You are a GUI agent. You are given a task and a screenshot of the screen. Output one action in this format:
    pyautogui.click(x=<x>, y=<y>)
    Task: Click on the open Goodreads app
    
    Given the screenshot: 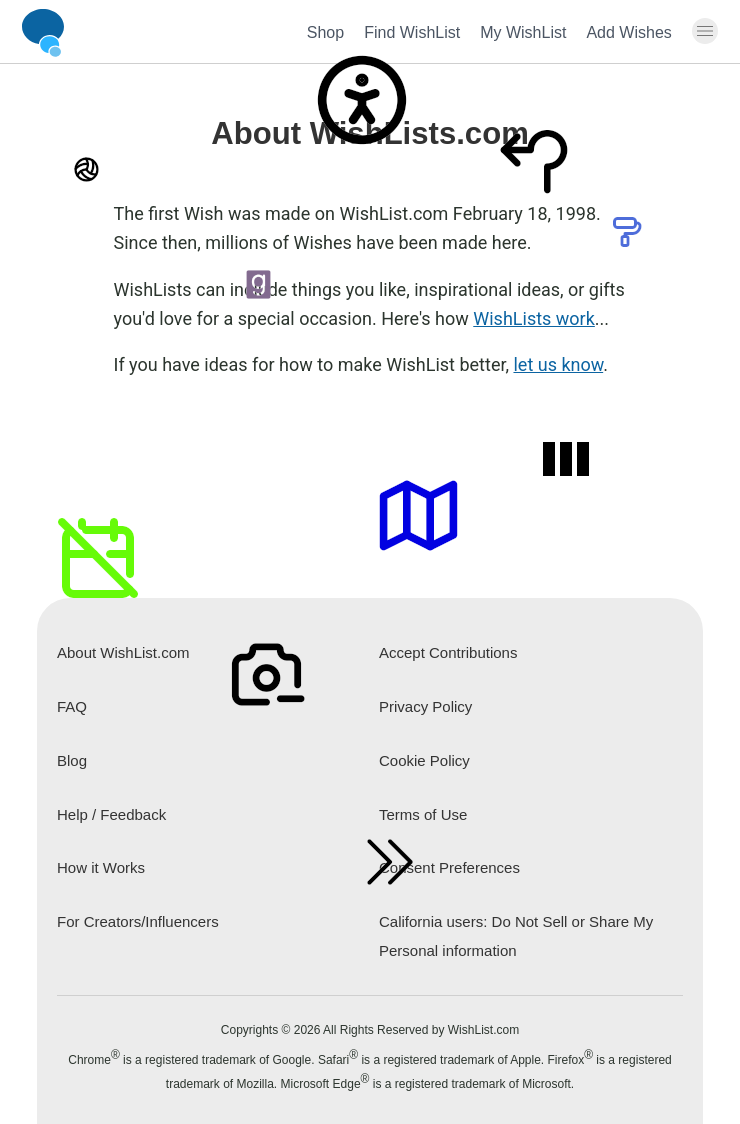 What is the action you would take?
    pyautogui.click(x=258, y=284)
    